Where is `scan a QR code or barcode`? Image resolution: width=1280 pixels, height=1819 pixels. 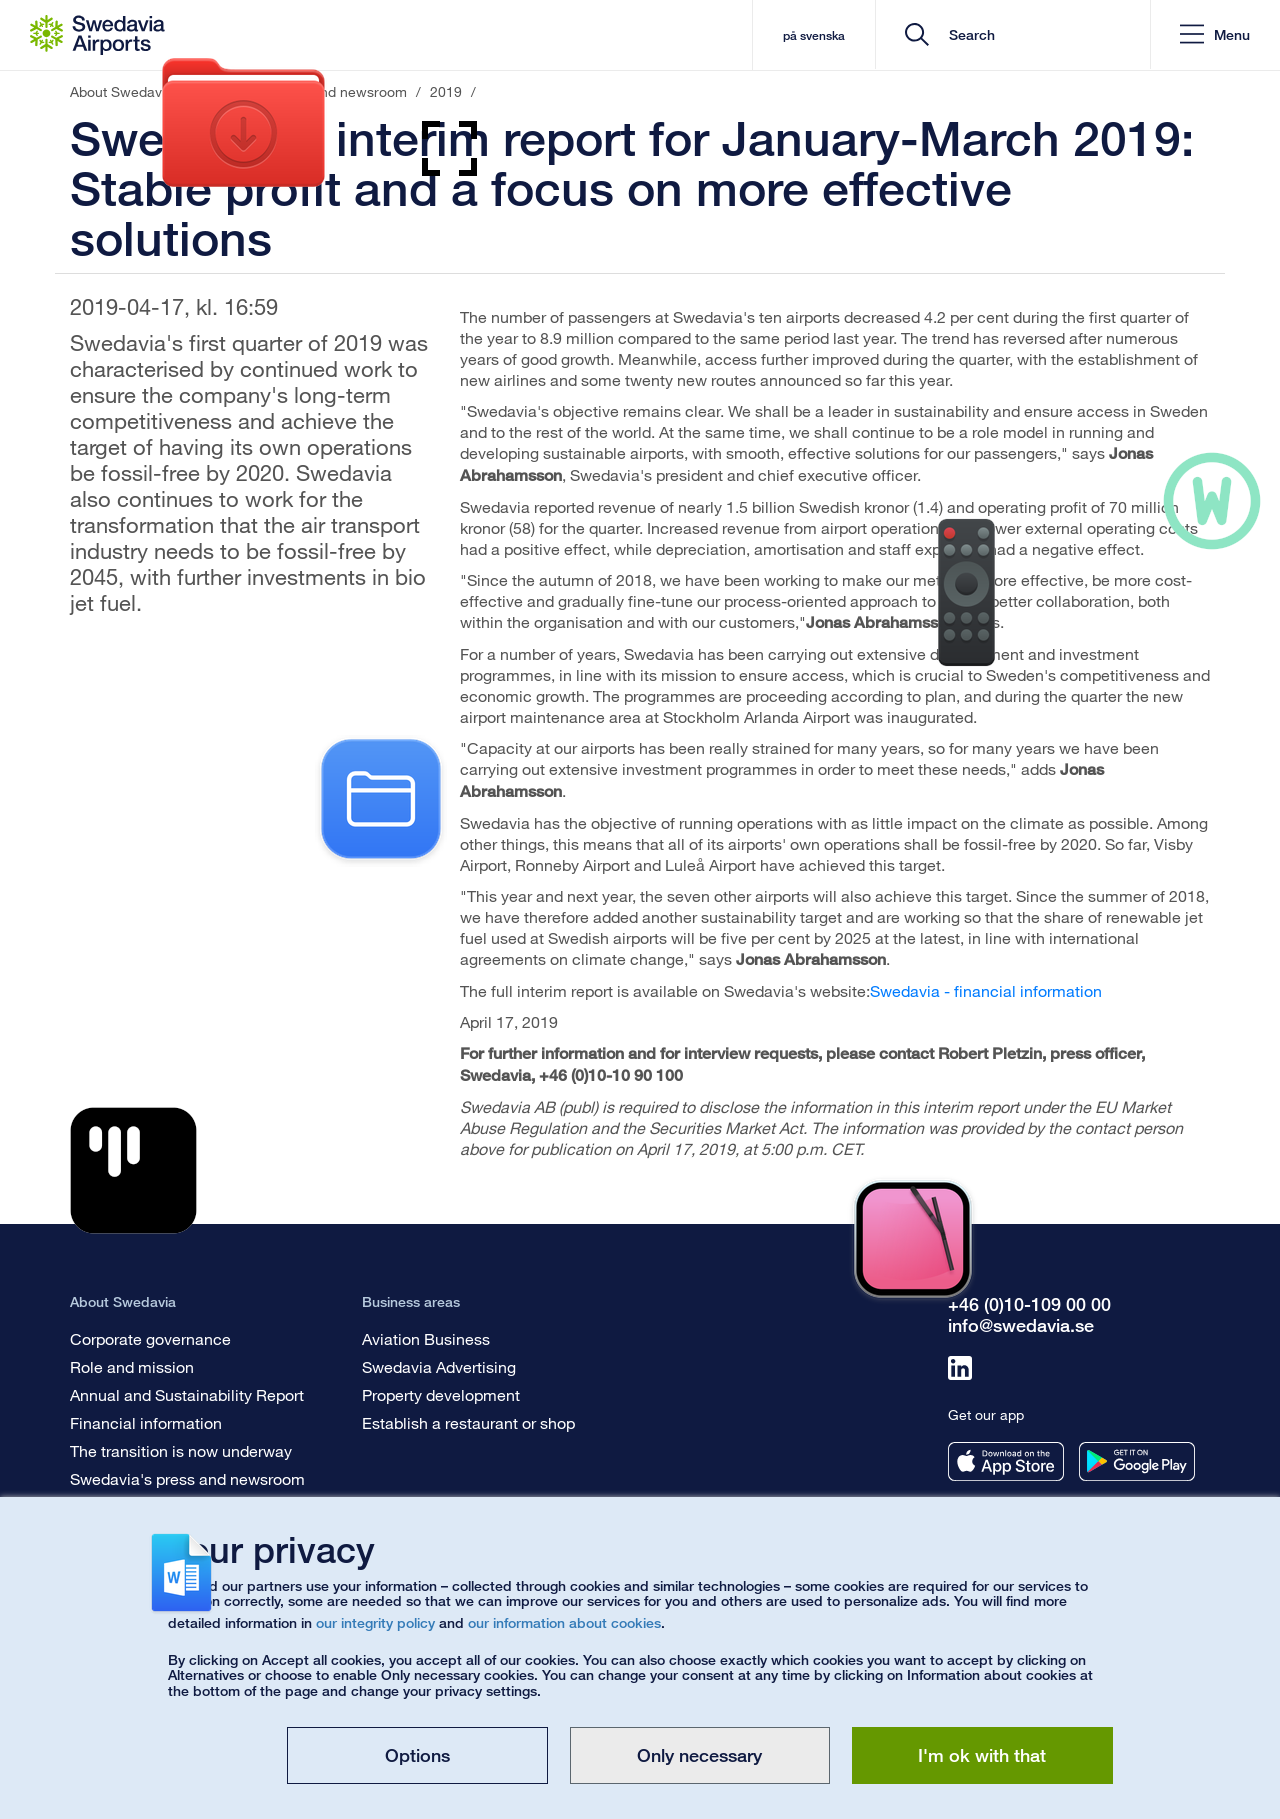
scan a QR code or barcode is located at coordinates (449, 148).